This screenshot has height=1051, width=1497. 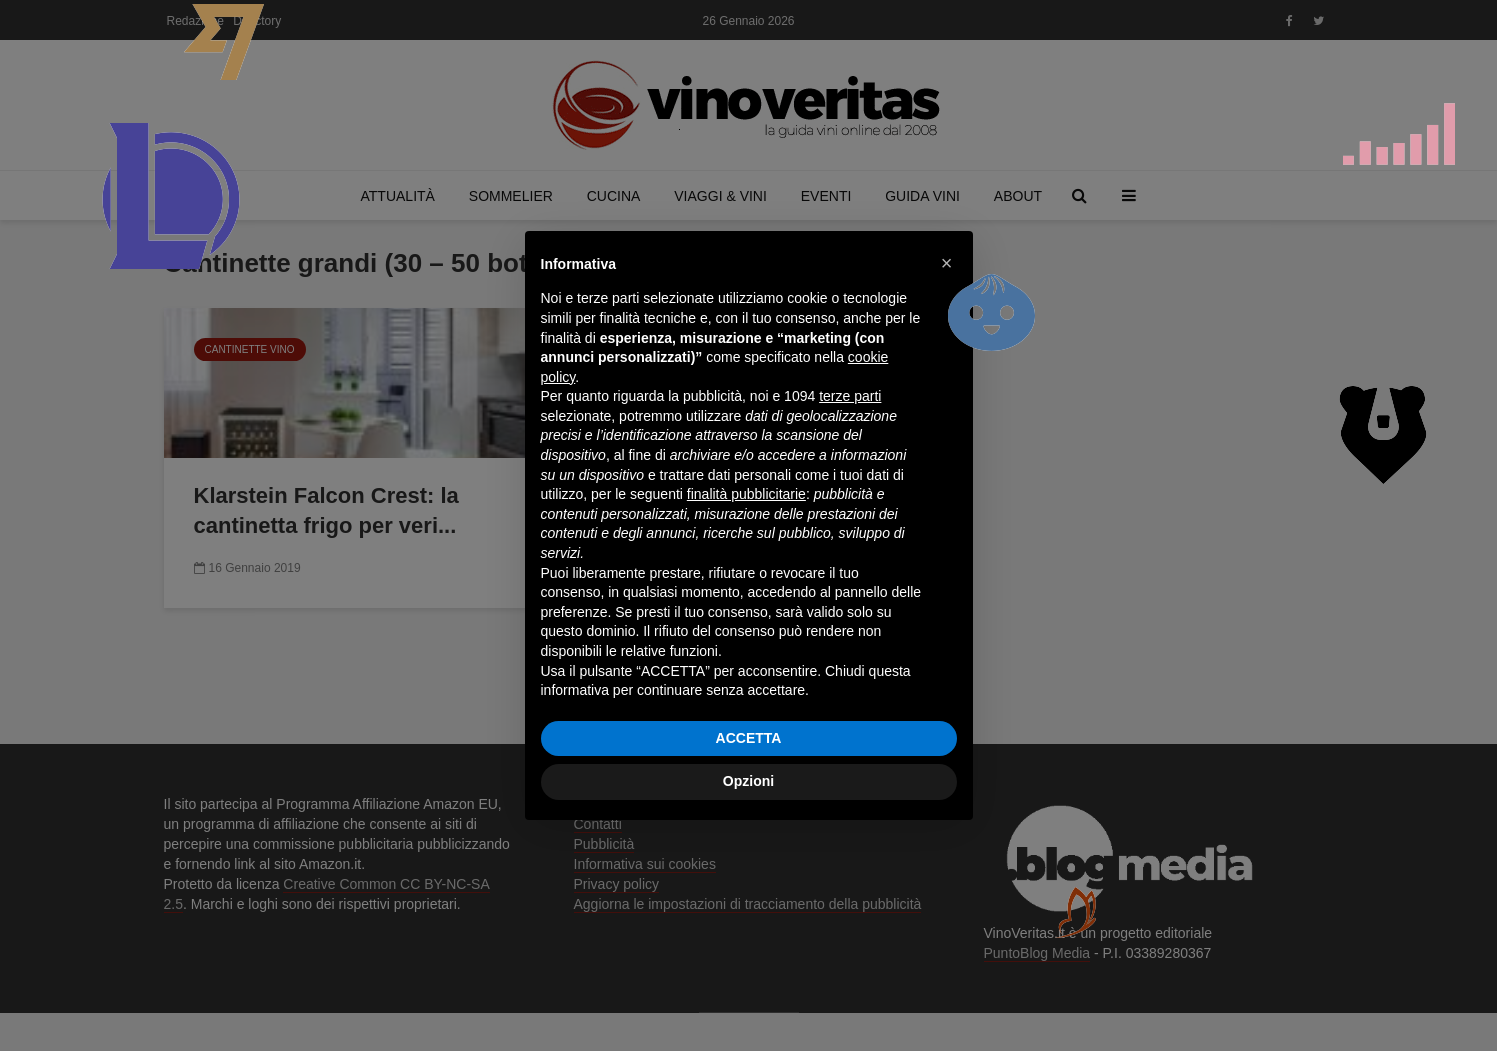 What do you see at coordinates (1399, 134) in the screenshot?
I see `view Social Blade analytics` at bounding box center [1399, 134].